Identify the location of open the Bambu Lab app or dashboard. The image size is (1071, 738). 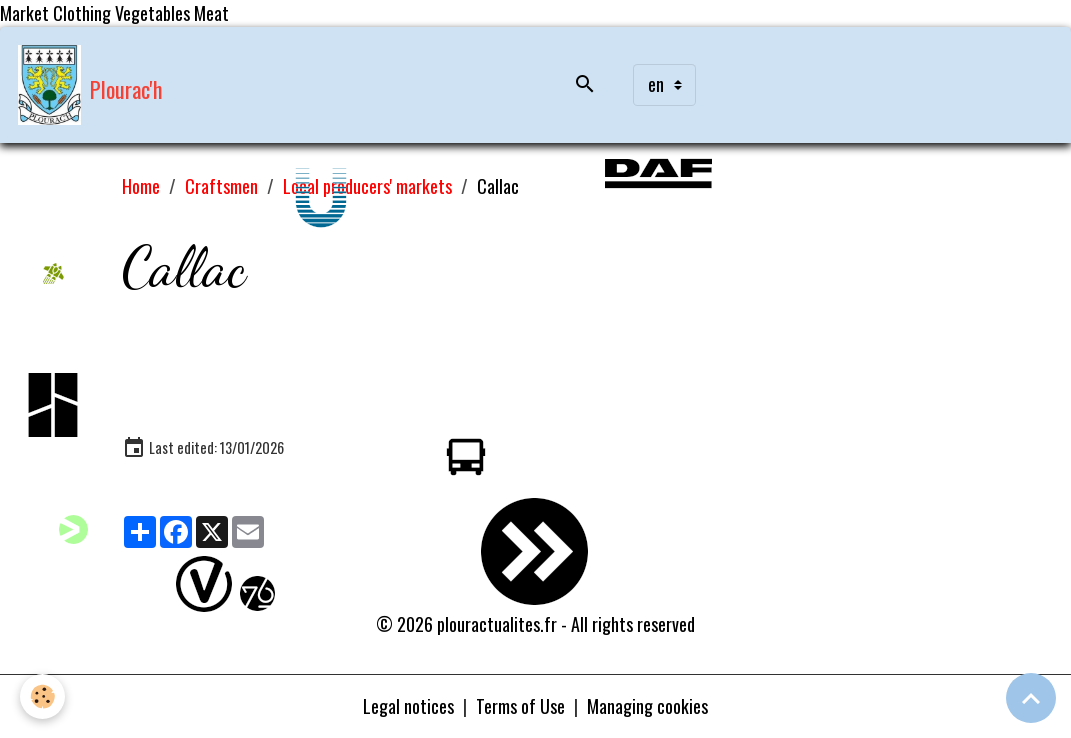
(53, 405).